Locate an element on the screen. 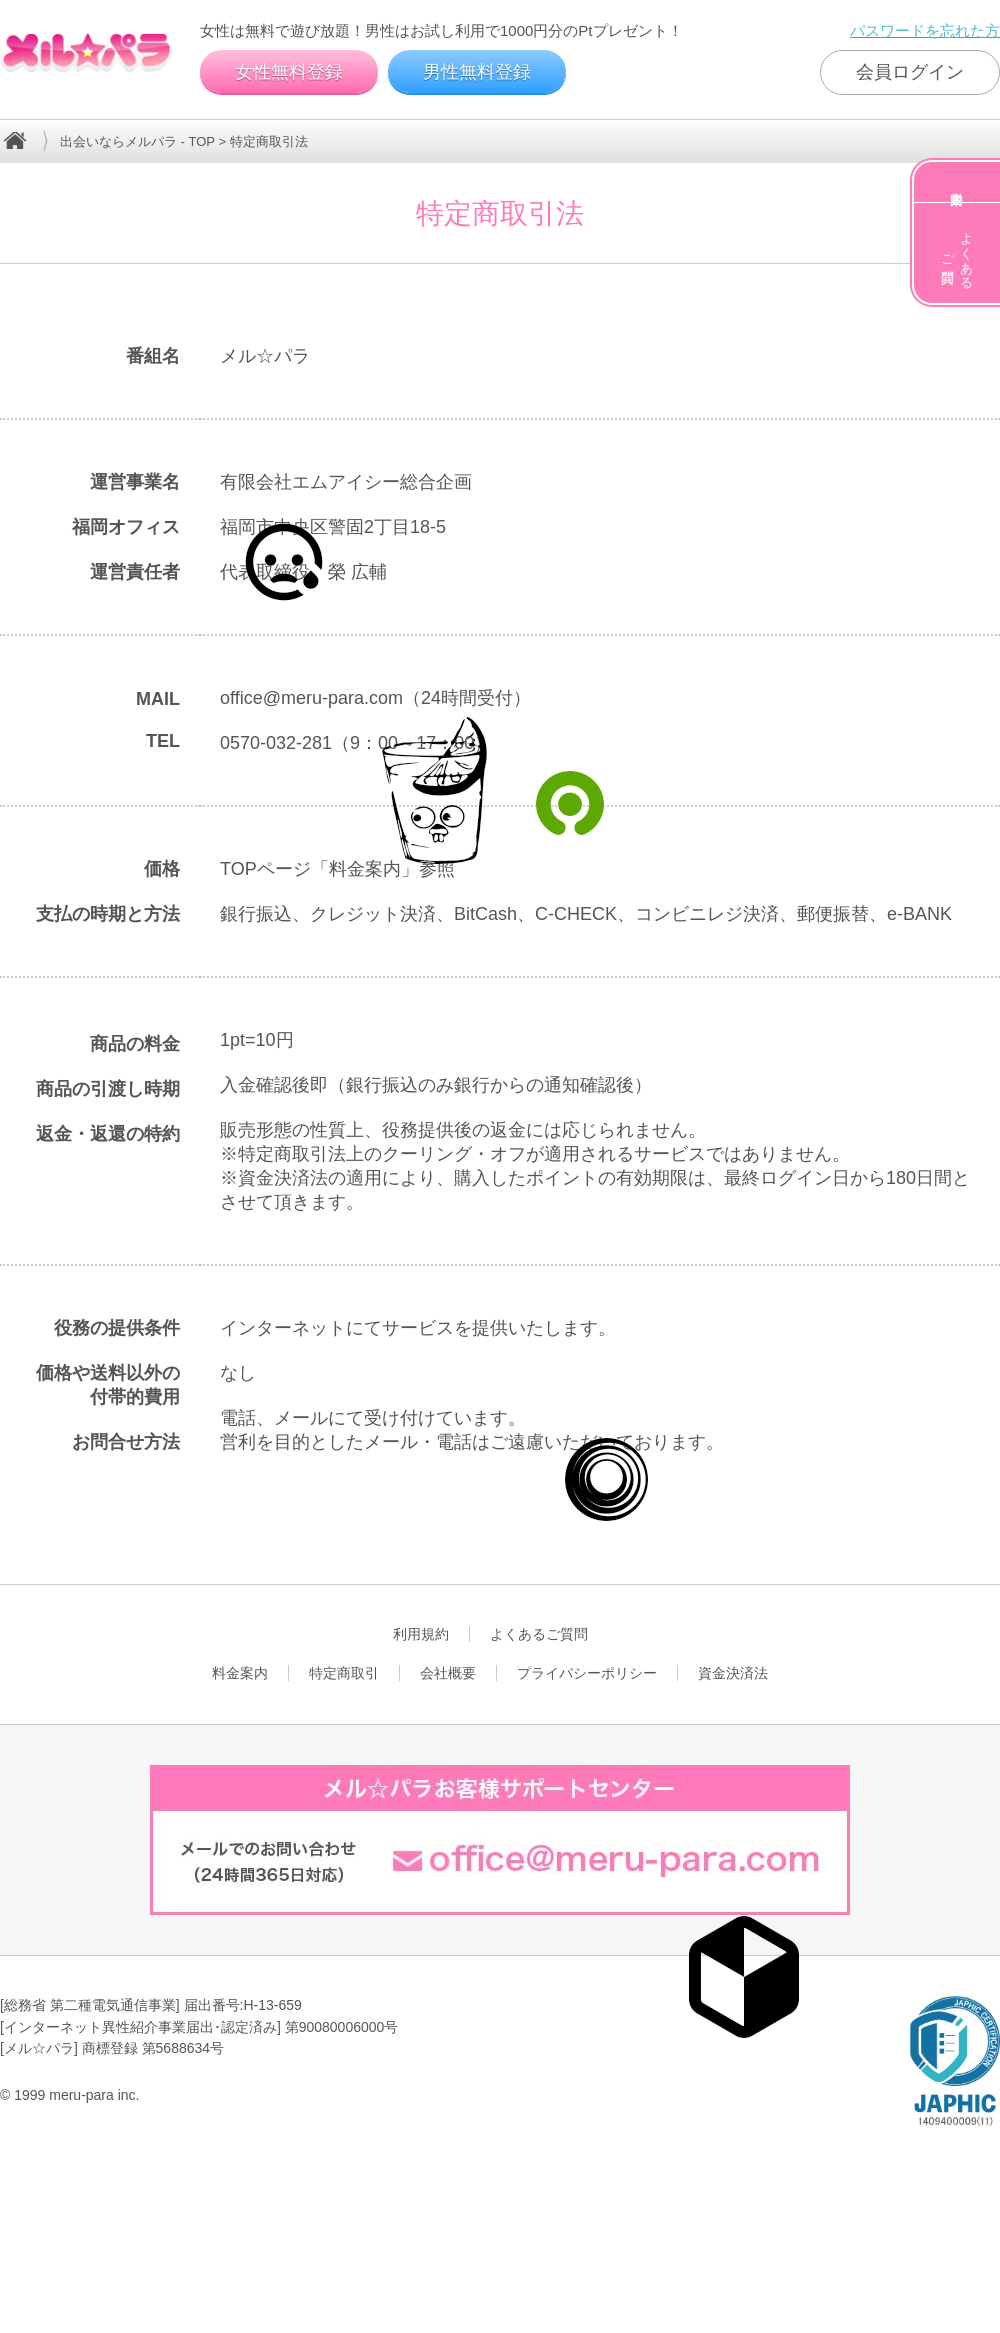 The width and height of the screenshot is (1000, 2333). open the gojek app is located at coordinates (570, 803).